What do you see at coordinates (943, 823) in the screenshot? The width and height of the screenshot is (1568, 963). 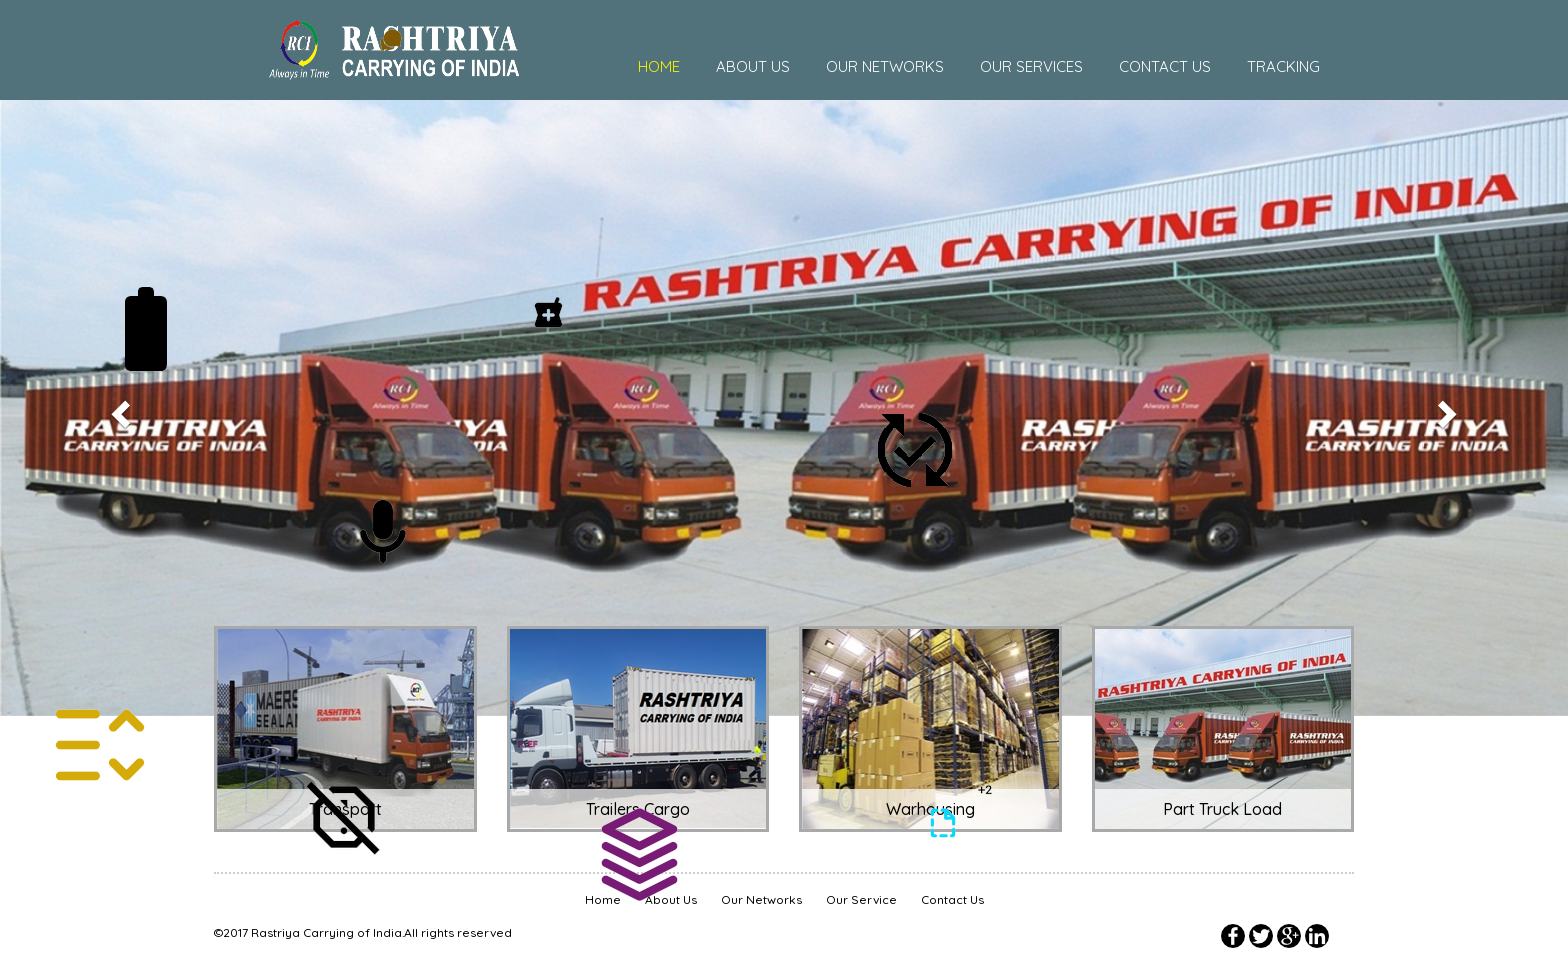 I see `a draft or unsaved document` at bounding box center [943, 823].